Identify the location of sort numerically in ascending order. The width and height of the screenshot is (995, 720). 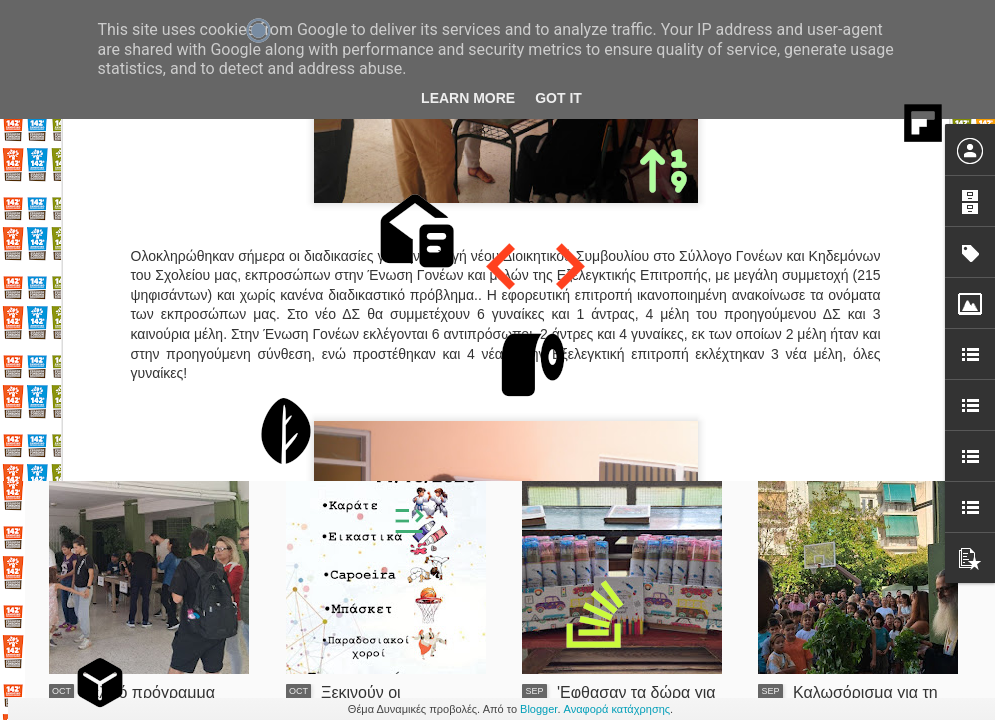
(665, 171).